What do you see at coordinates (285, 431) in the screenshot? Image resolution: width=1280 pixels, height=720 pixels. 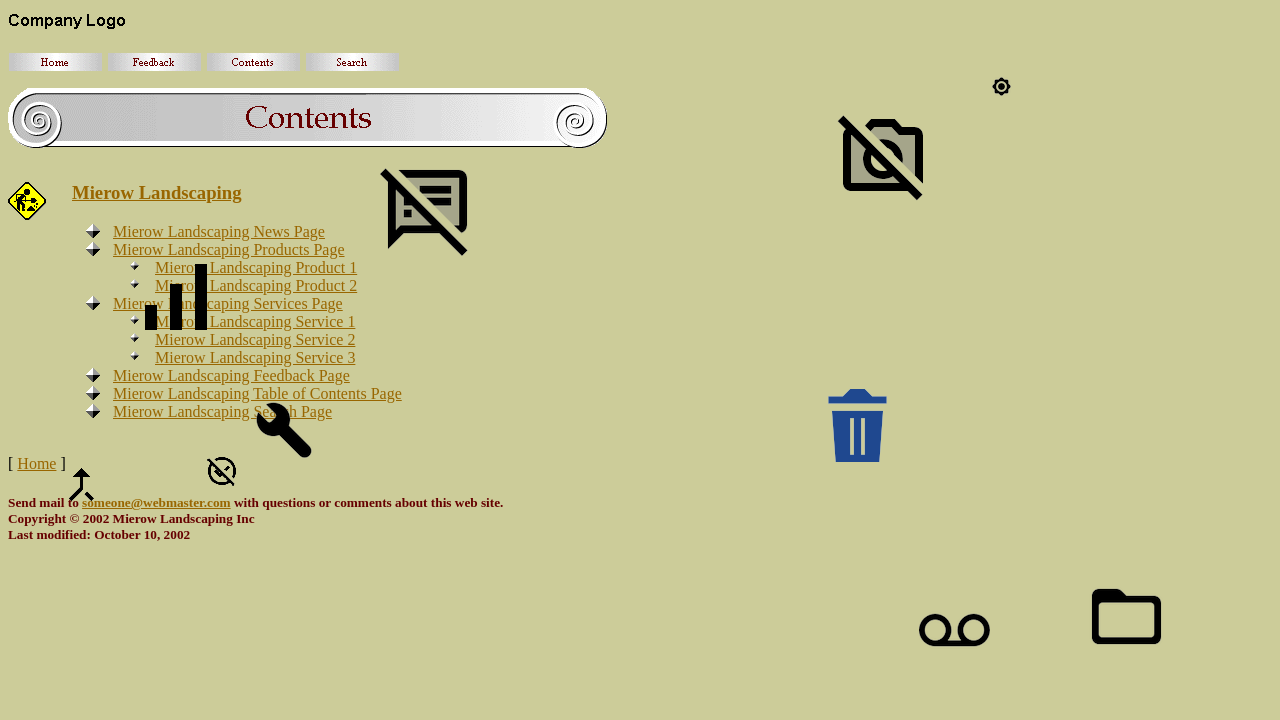 I see `access settings or configuration options` at bounding box center [285, 431].